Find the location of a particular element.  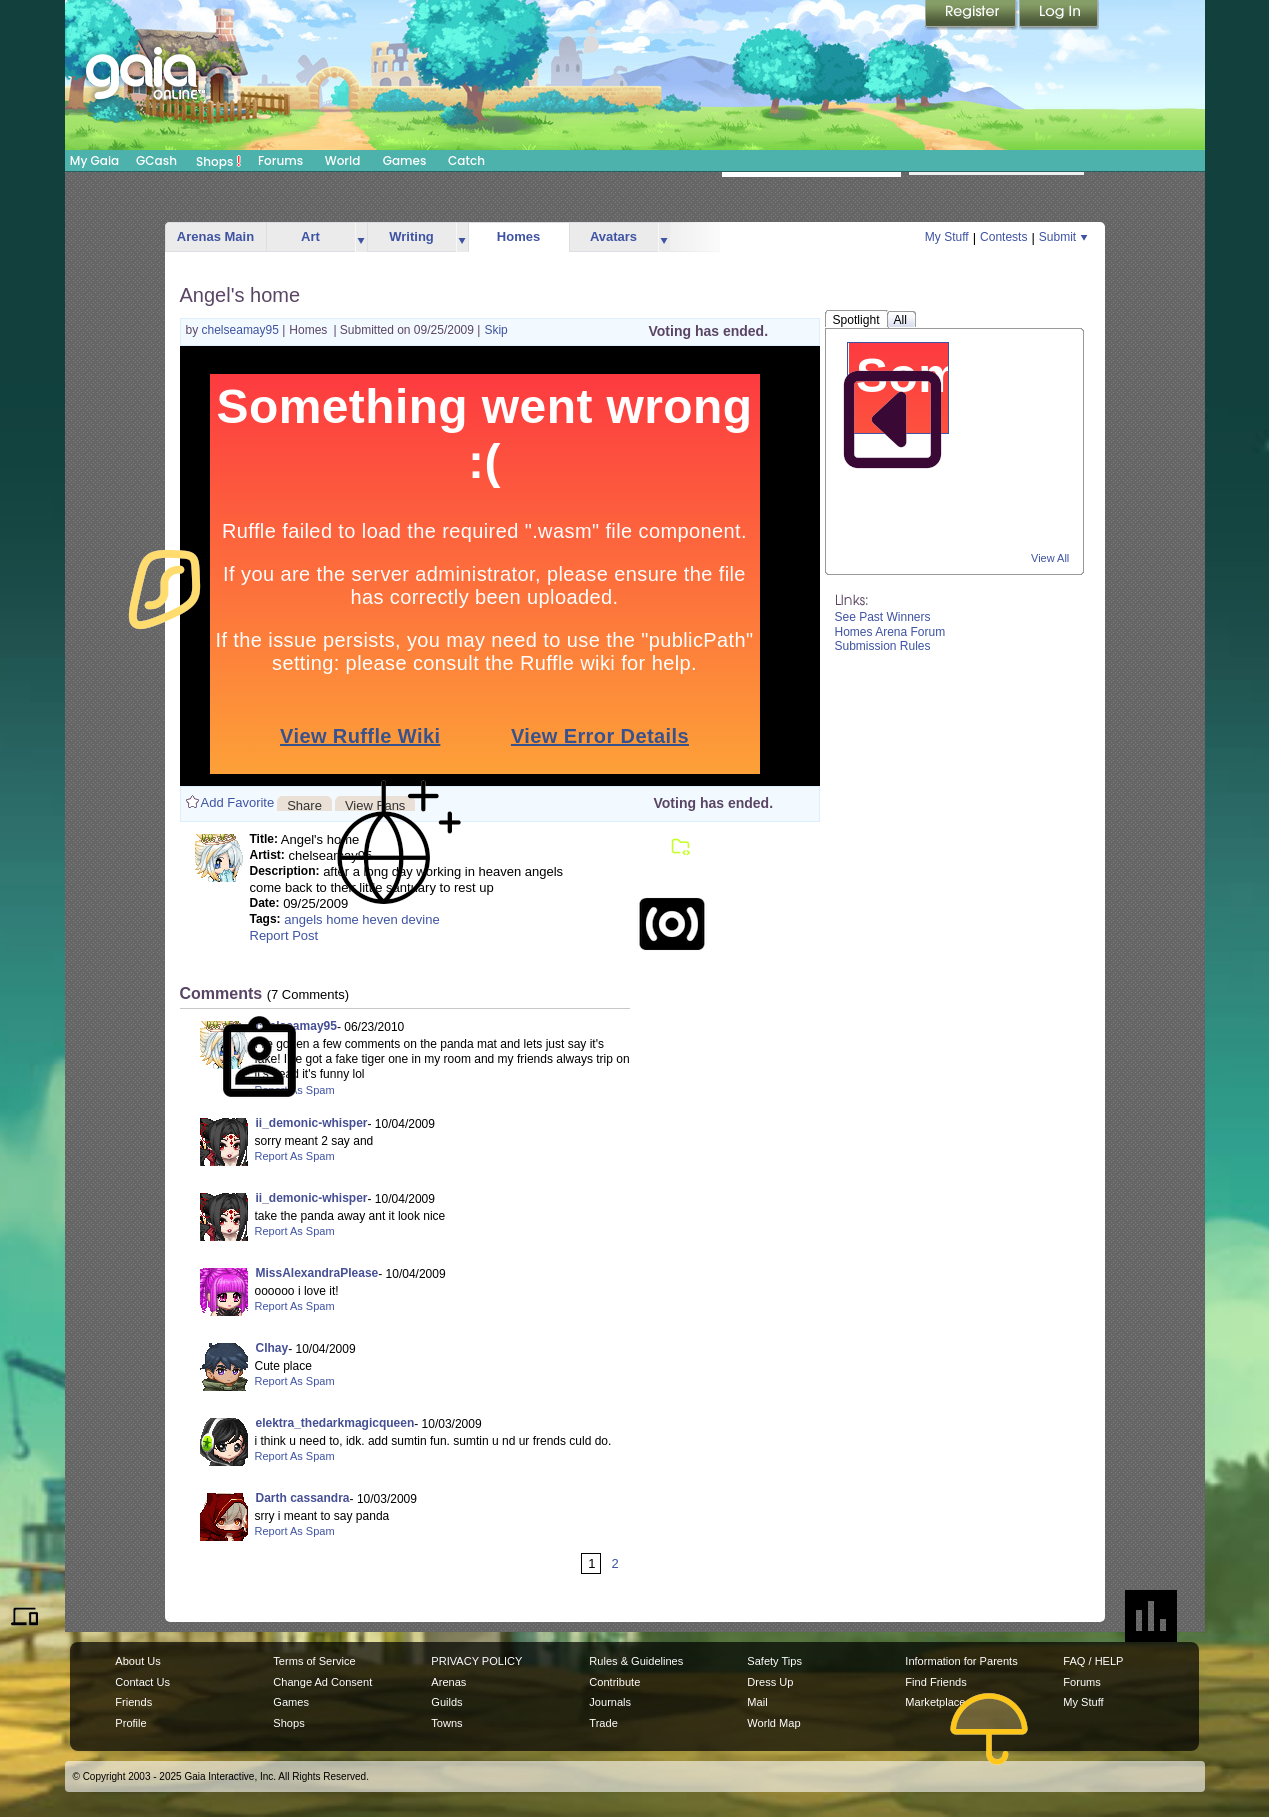

indicates weather protection or rain forecast is located at coordinates (989, 1729).